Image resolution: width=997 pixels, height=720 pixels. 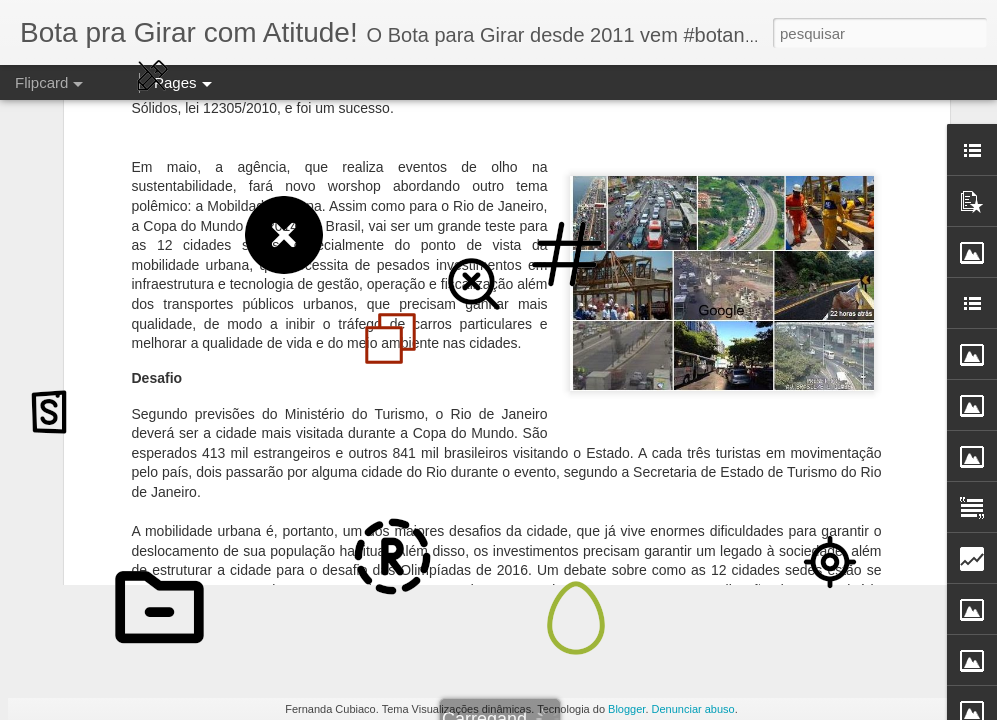 I want to click on remove a folder, so click(x=159, y=605).